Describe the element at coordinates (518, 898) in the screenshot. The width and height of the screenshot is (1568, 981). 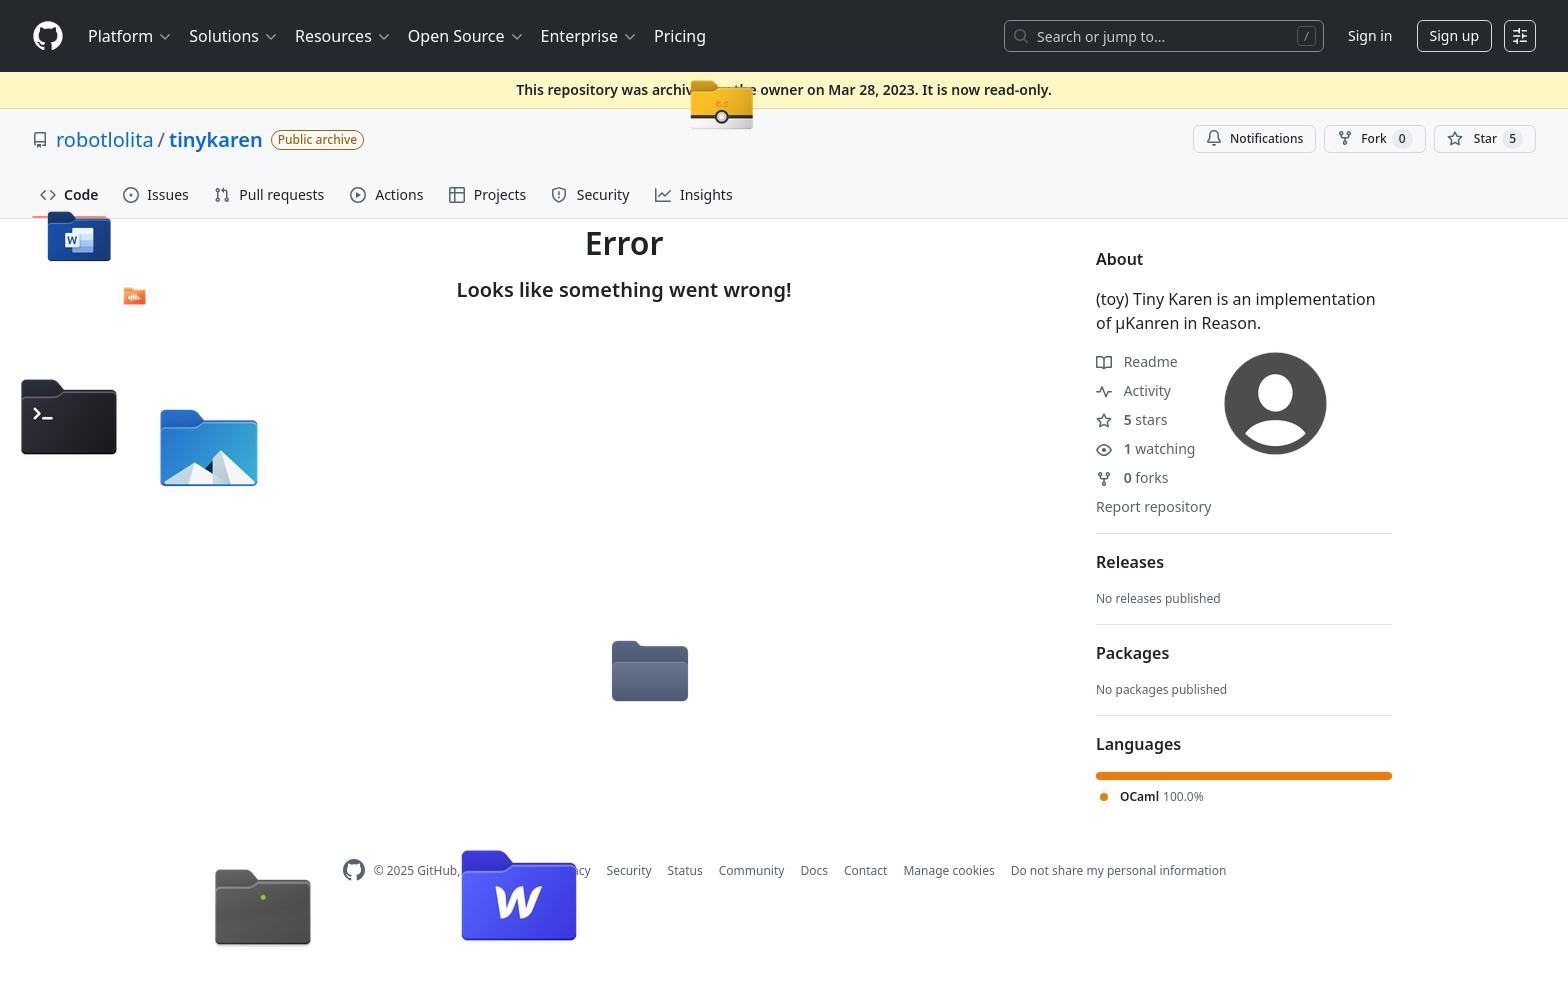
I see `folder containing Webflow project files` at that location.